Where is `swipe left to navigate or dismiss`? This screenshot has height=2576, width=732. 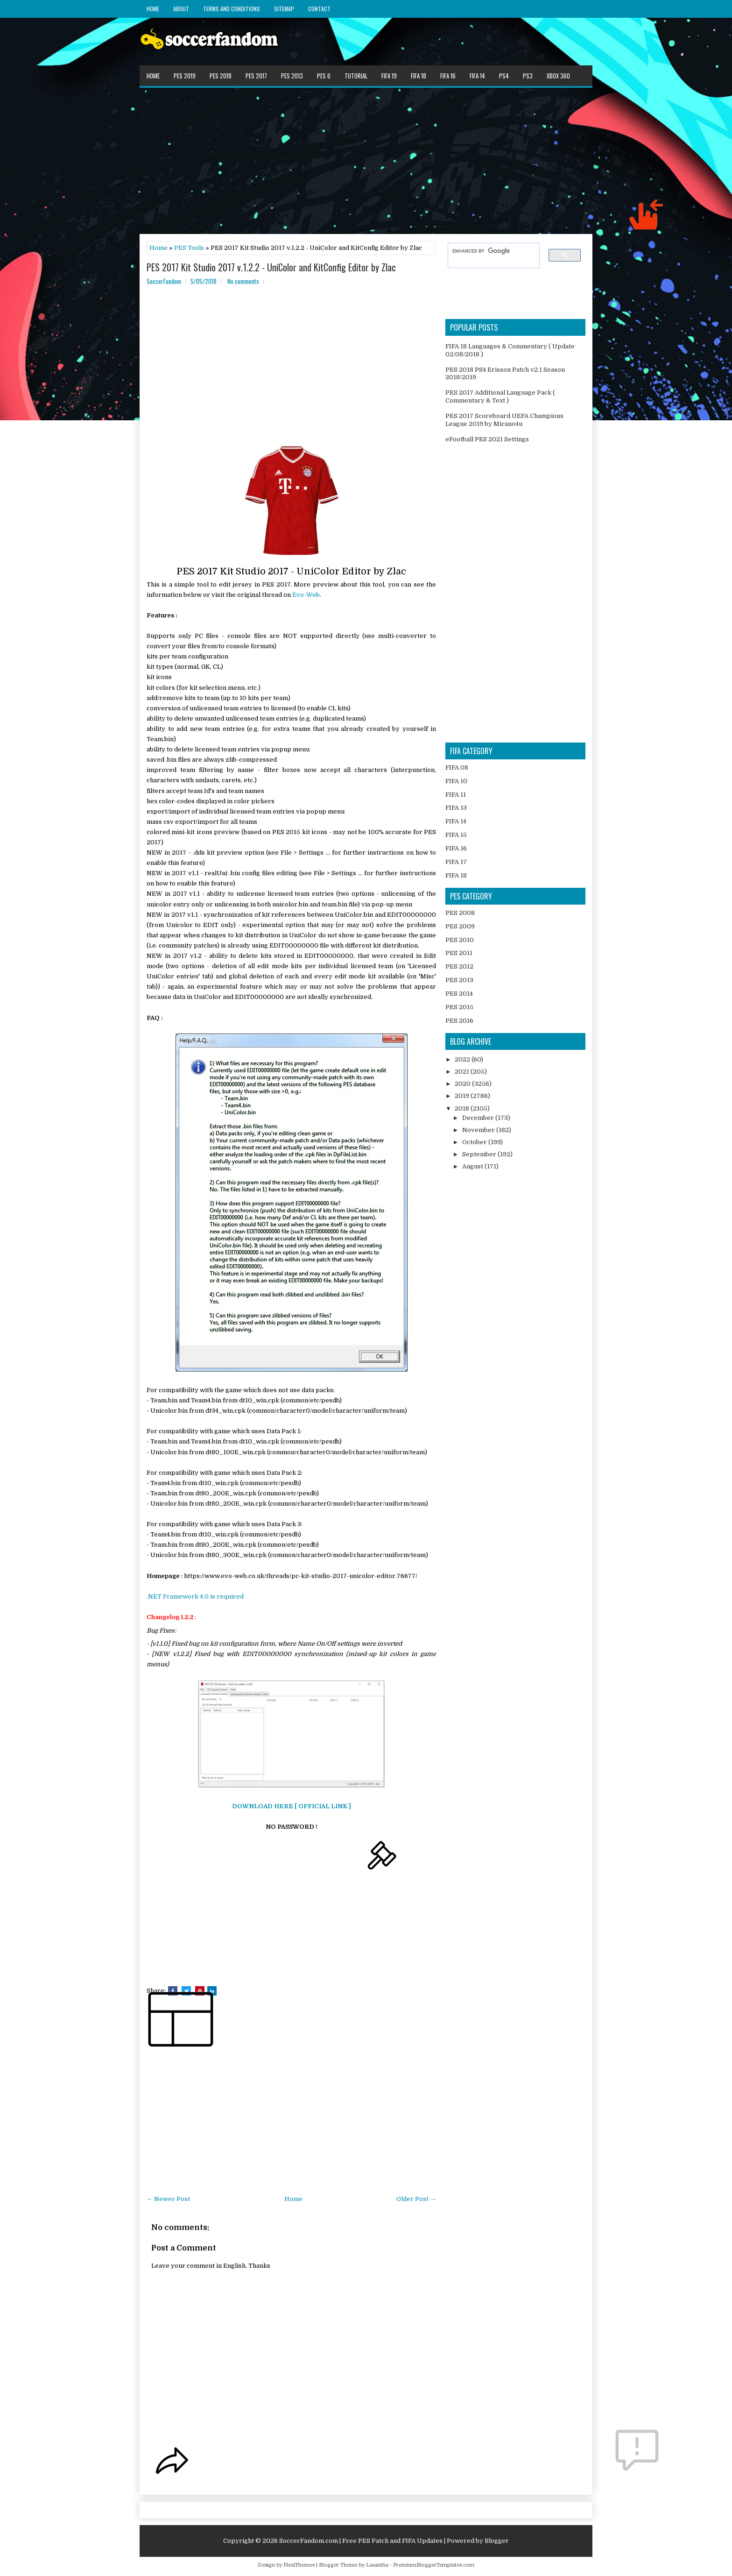 swipe left to navigate or dismiss is located at coordinates (644, 215).